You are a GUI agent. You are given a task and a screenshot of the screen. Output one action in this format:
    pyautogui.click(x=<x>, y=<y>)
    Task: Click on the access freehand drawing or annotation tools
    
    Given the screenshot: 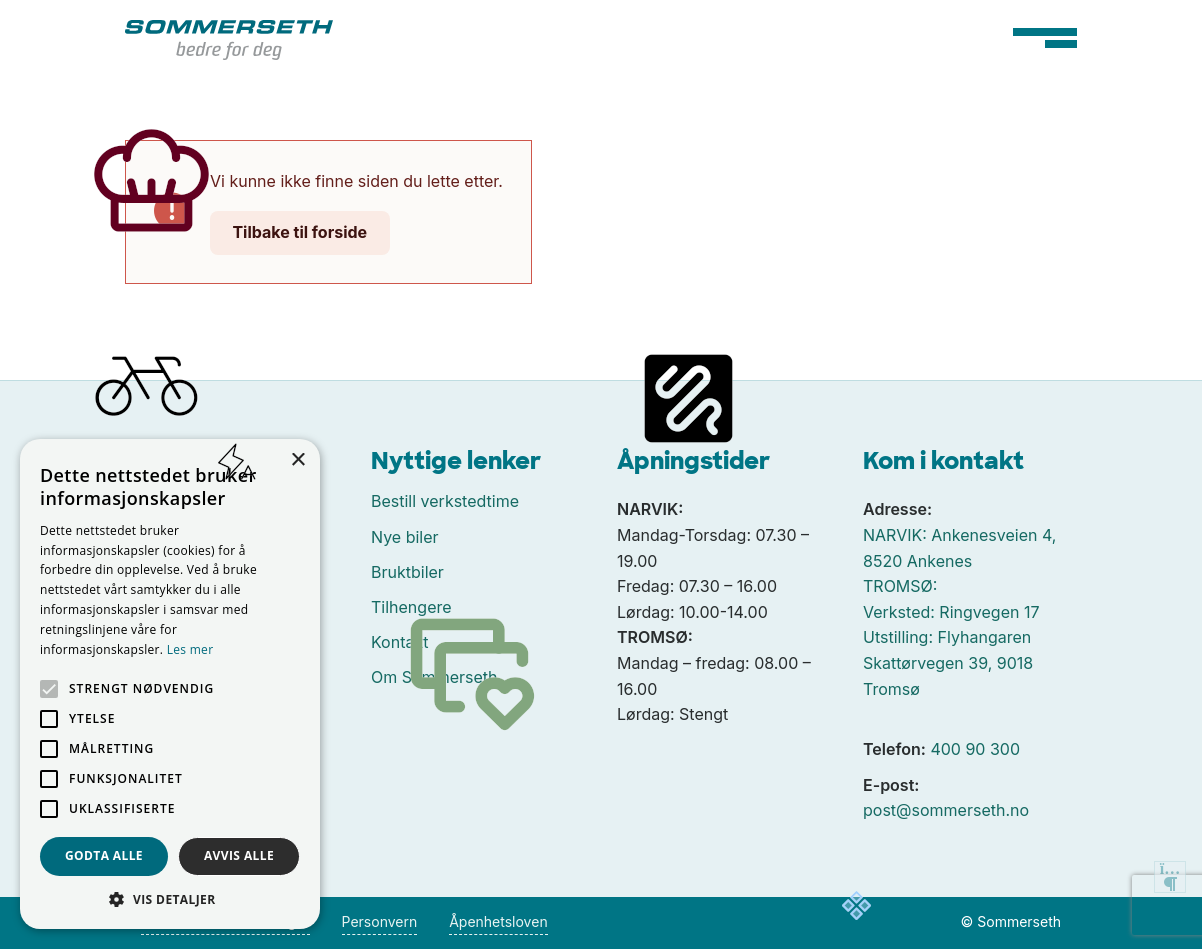 What is the action you would take?
    pyautogui.click(x=688, y=398)
    